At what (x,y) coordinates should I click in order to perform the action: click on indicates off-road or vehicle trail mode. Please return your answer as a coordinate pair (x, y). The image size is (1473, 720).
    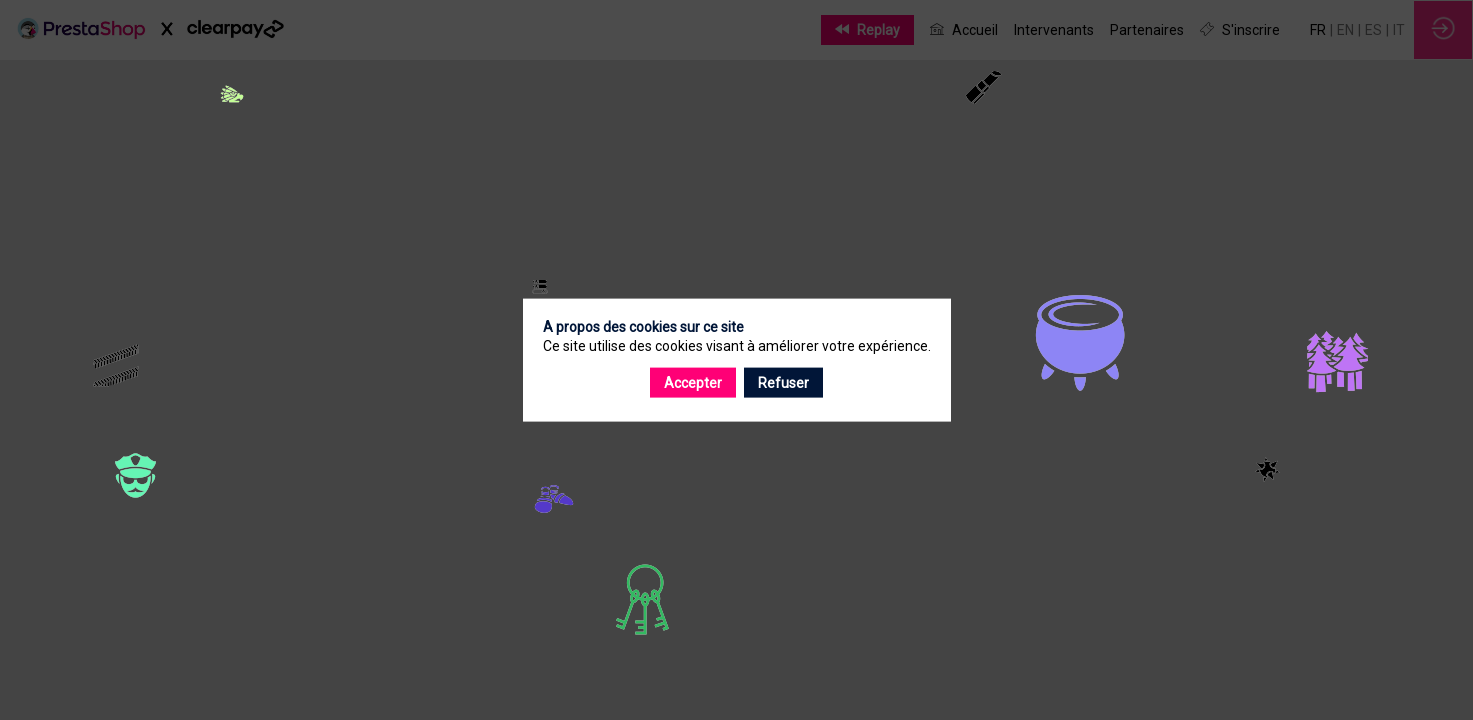
    Looking at the image, I should click on (116, 364).